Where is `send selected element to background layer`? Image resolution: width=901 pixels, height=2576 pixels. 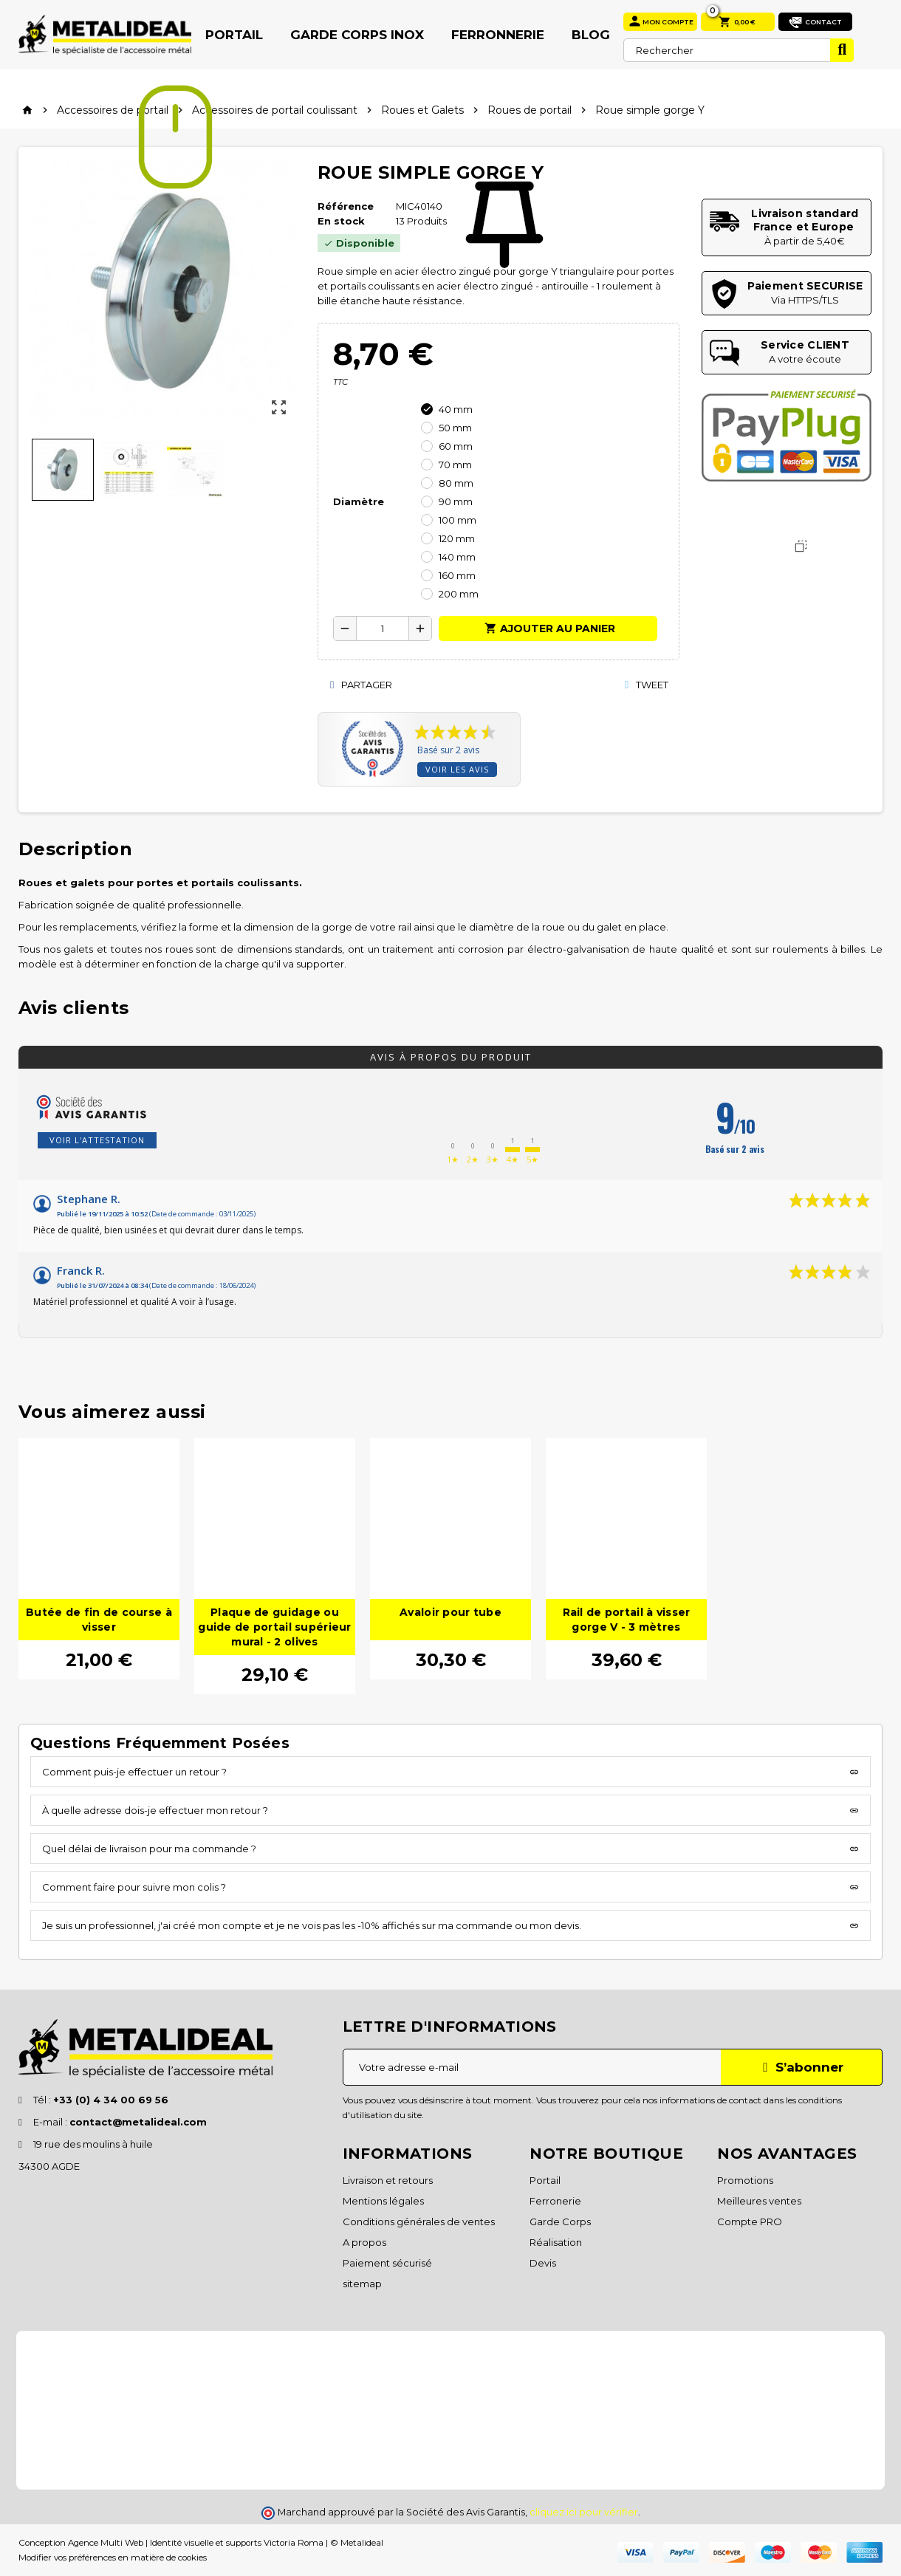
send selected element to background layer is located at coordinates (801, 546).